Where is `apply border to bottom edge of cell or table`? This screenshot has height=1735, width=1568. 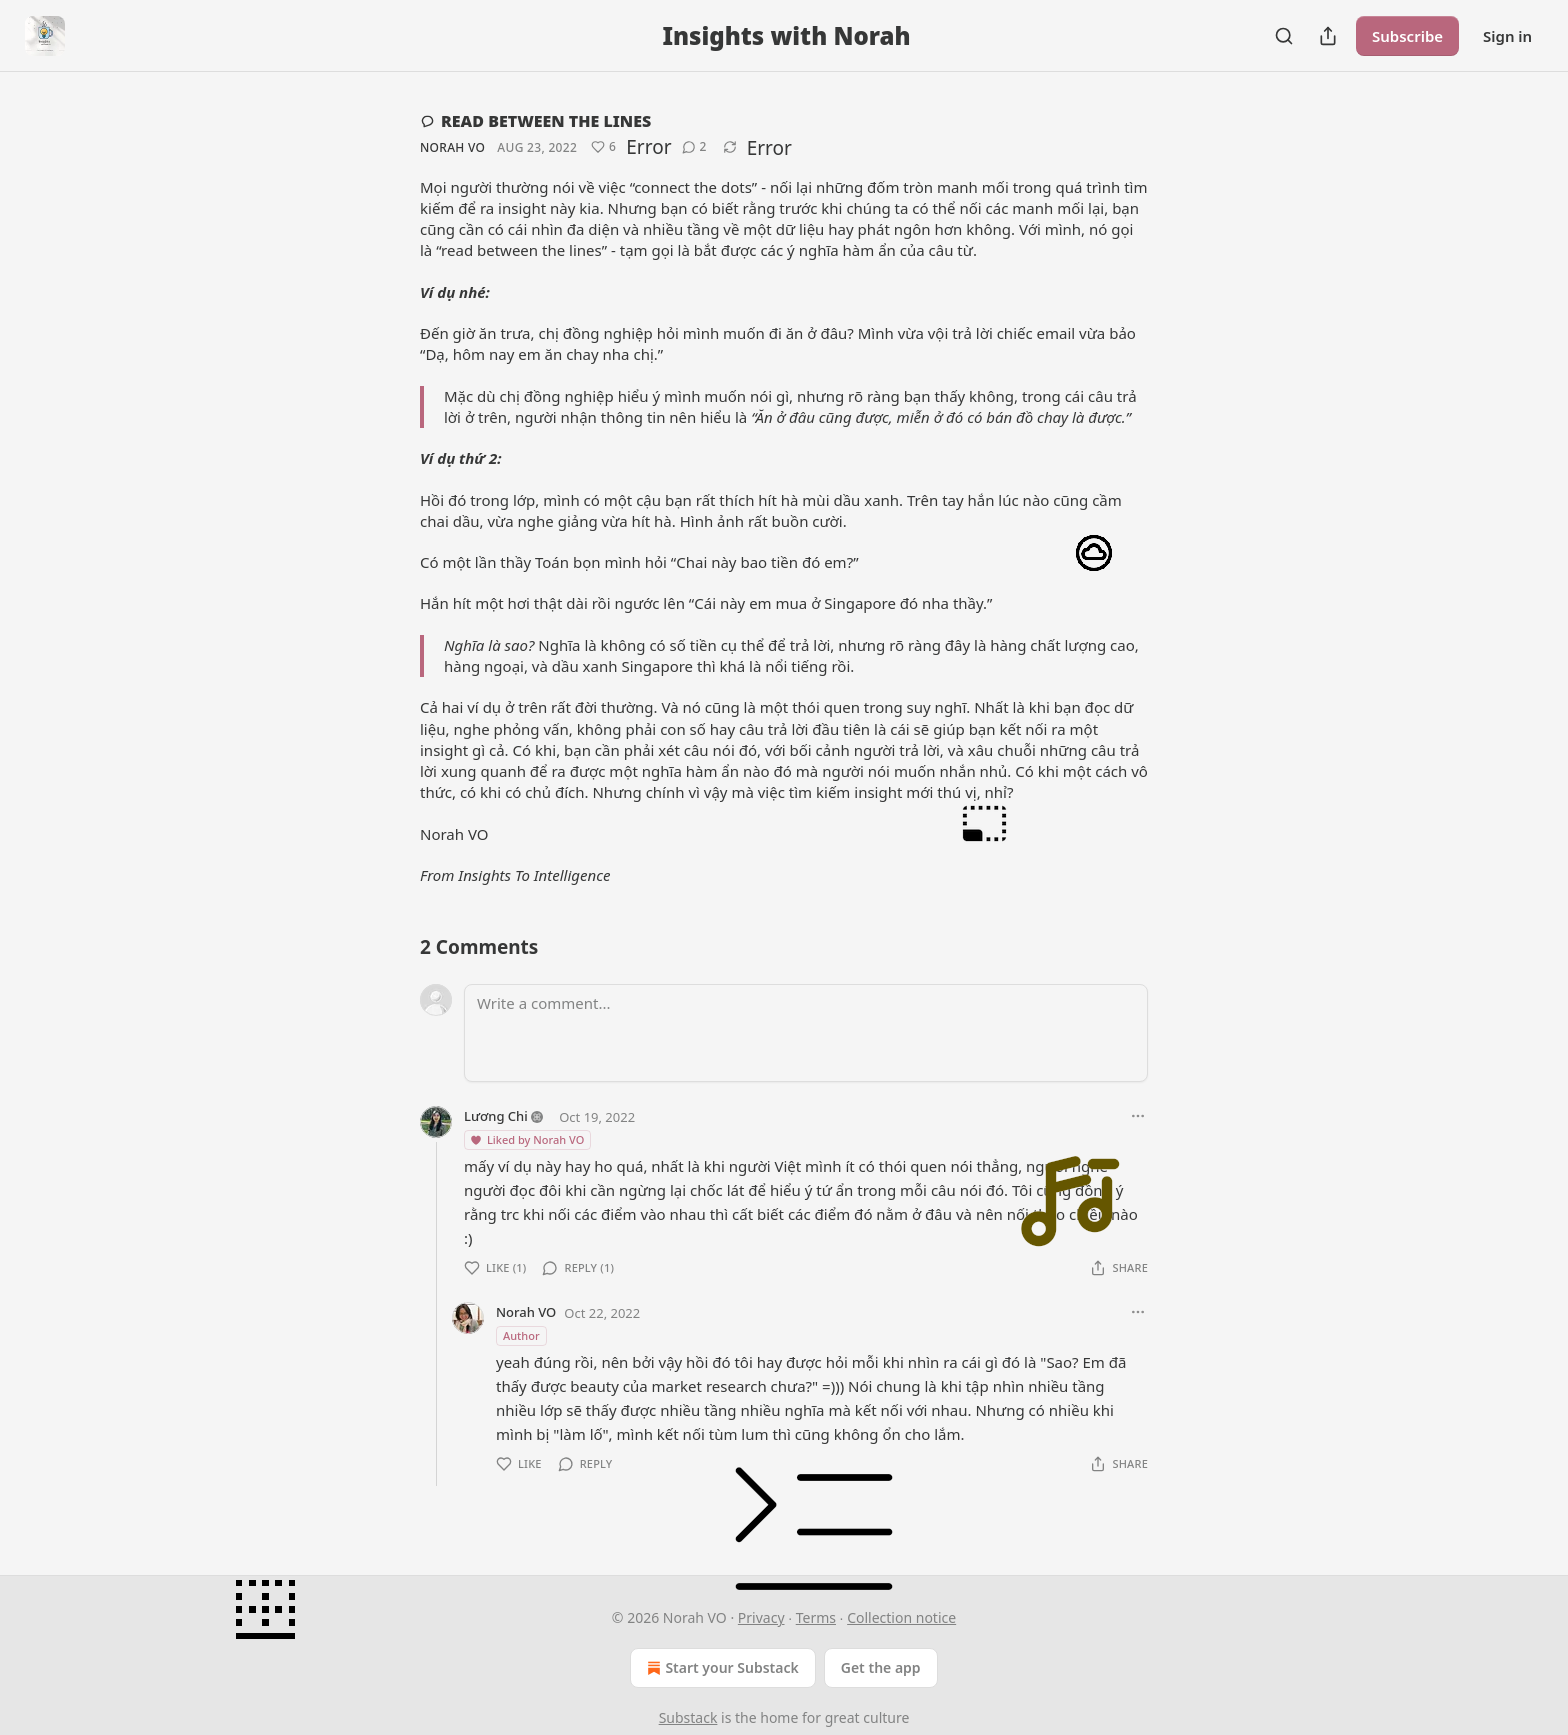
apply border to bottom edge of cell or table is located at coordinates (265, 1609).